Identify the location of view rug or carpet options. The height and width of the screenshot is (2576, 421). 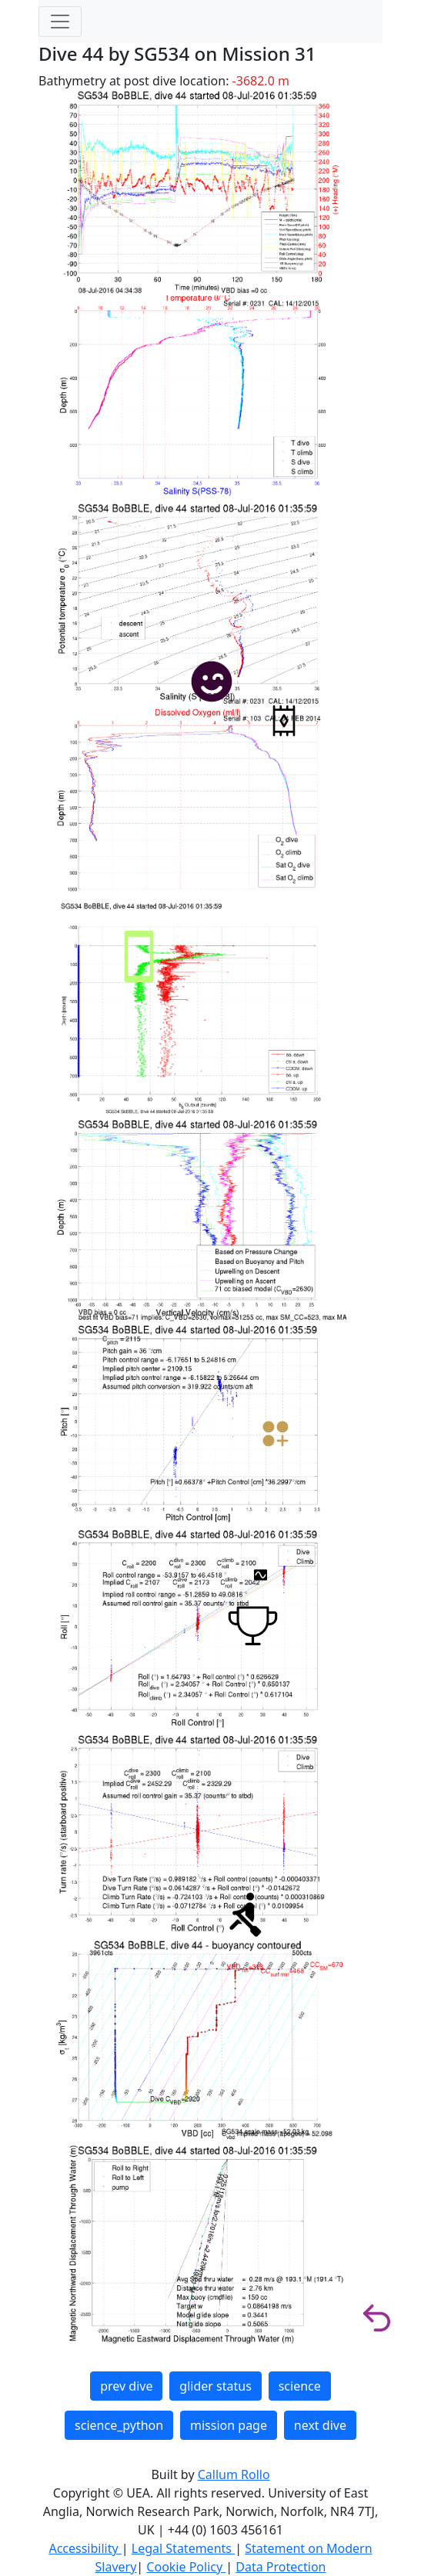
(284, 721).